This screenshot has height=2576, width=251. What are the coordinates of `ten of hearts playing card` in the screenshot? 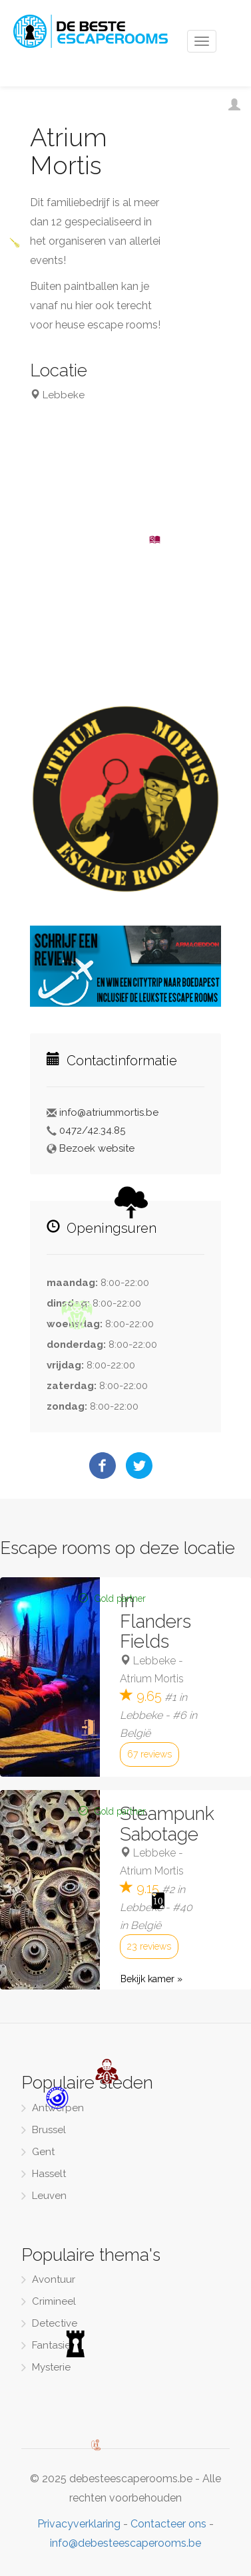 It's located at (158, 1900).